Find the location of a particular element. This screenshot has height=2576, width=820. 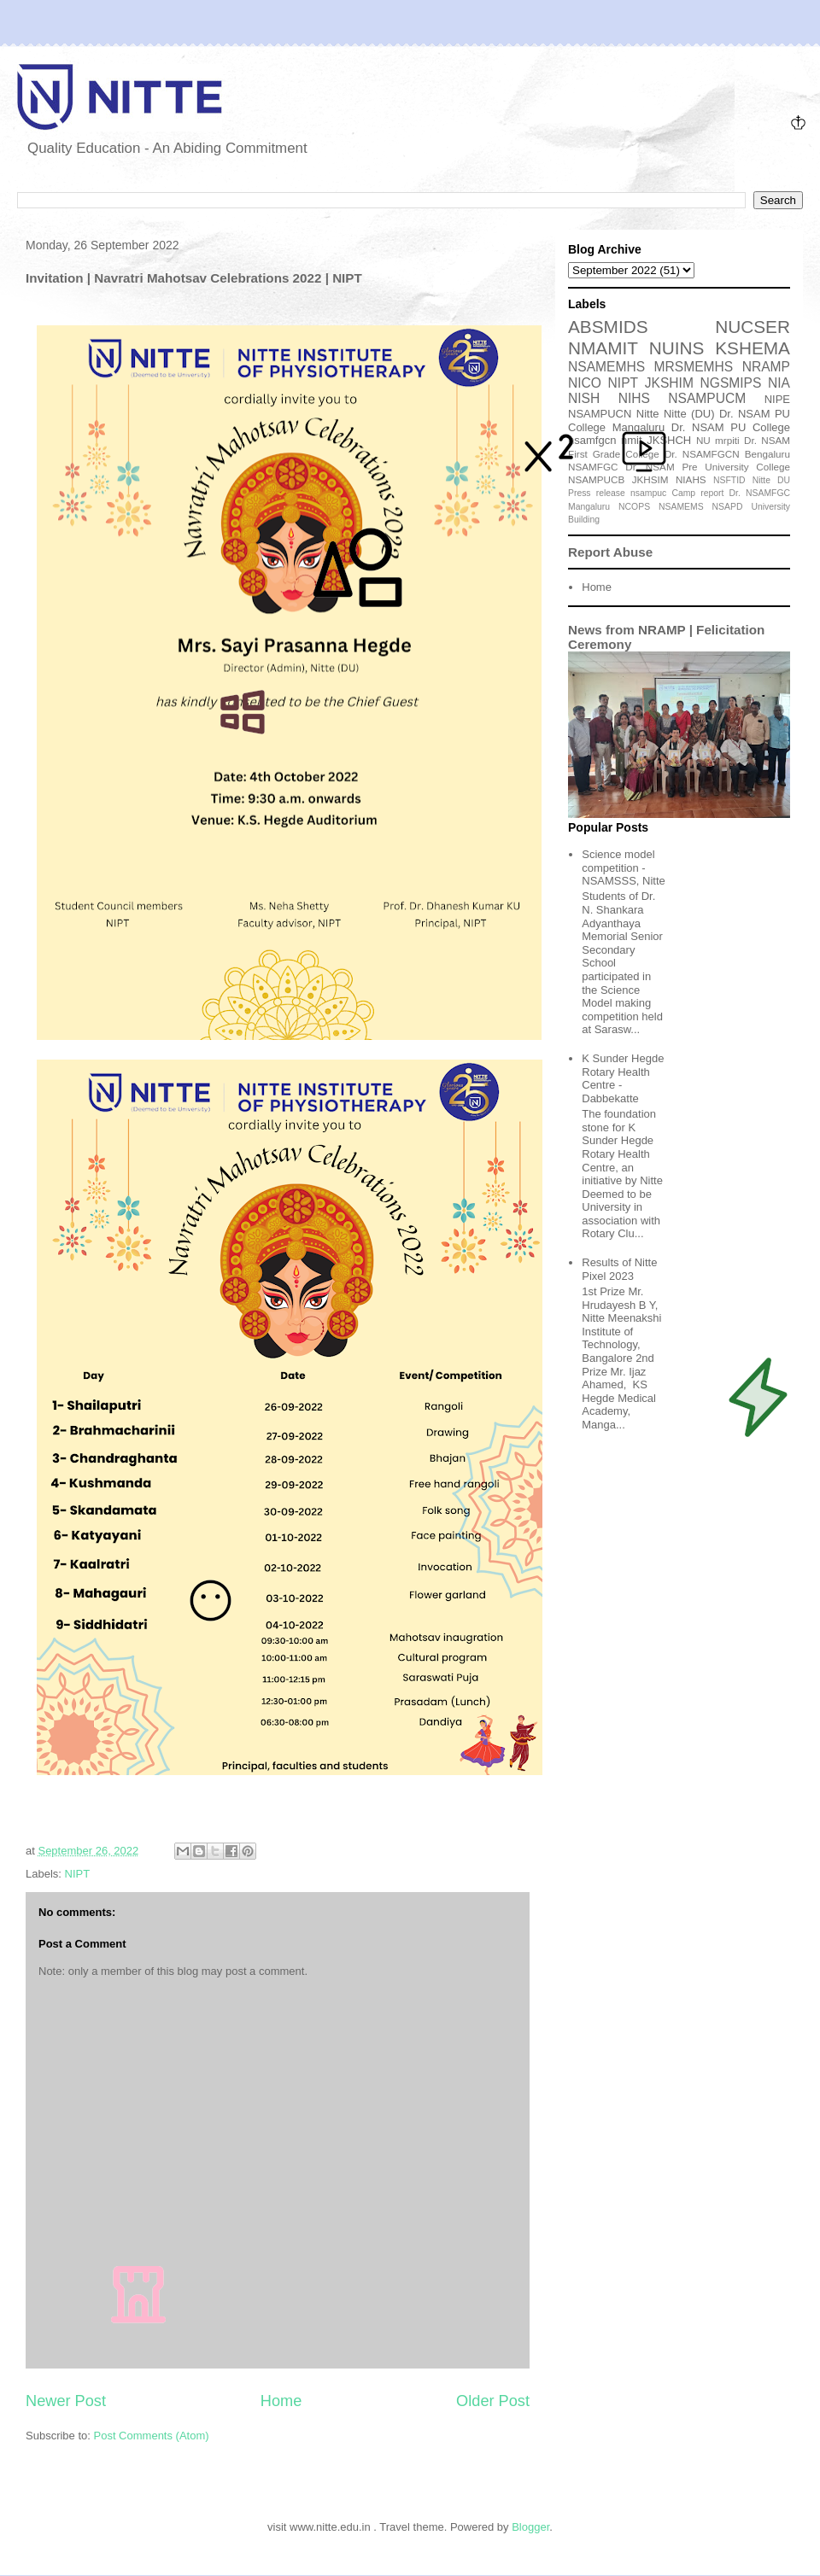

apply superscript formatting to selected text is located at coordinates (546, 453).